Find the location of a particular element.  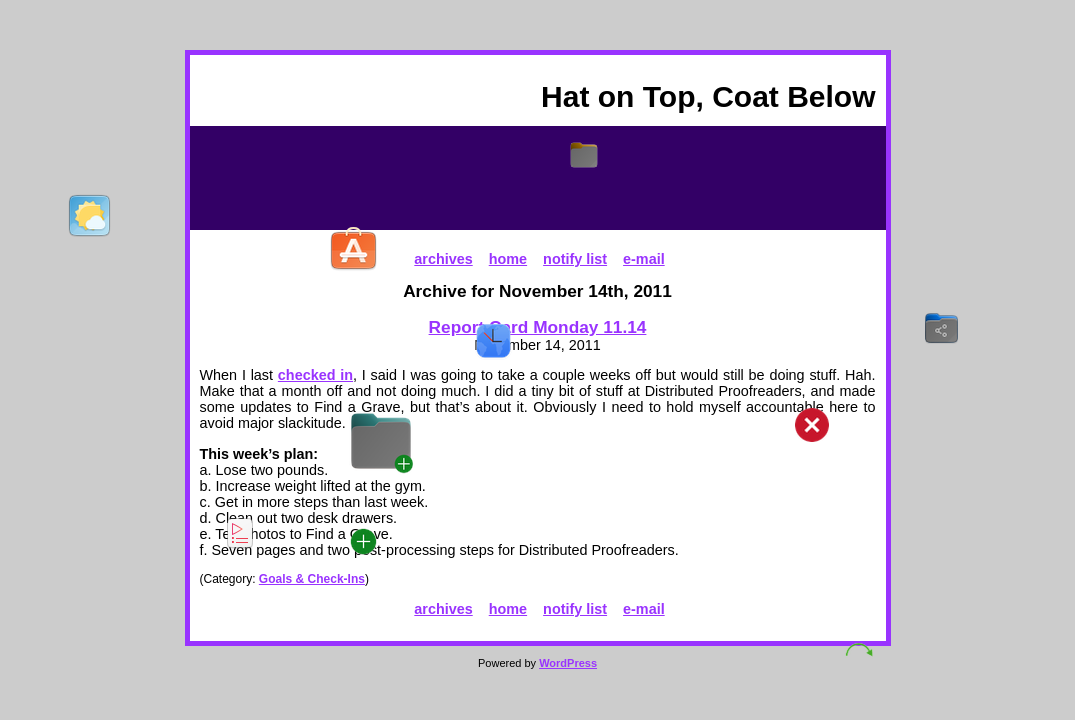

create a new folder is located at coordinates (381, 441).